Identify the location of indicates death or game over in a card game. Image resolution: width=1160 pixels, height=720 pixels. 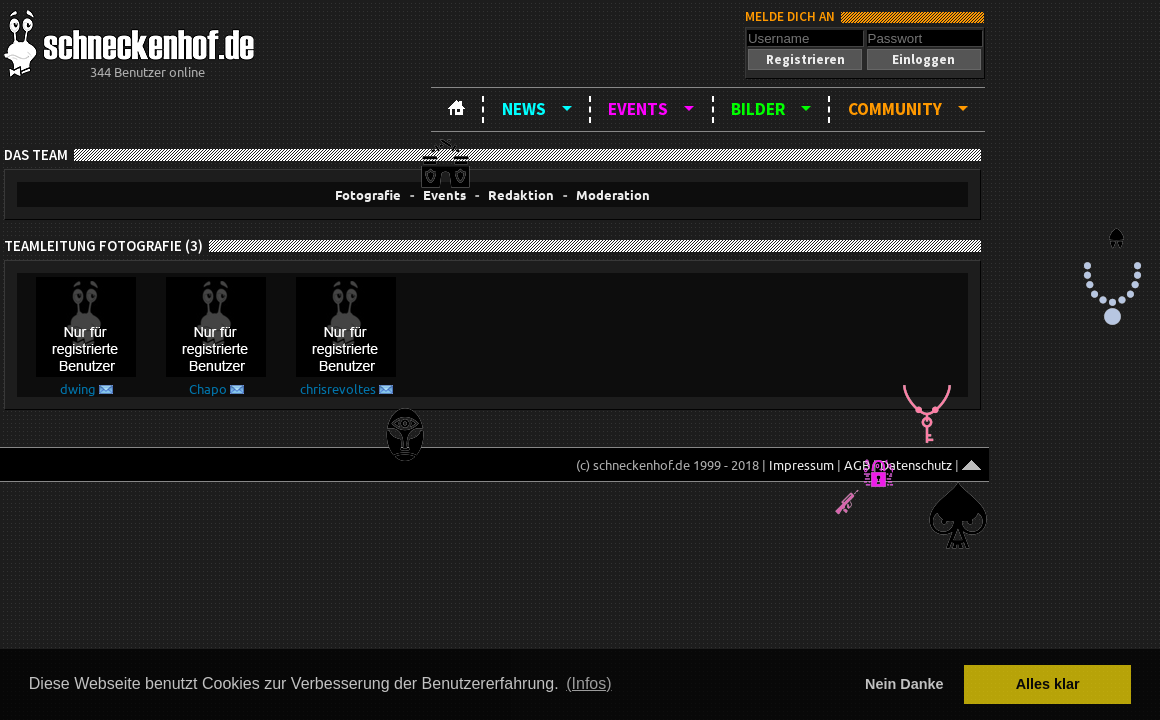
(958, 514).